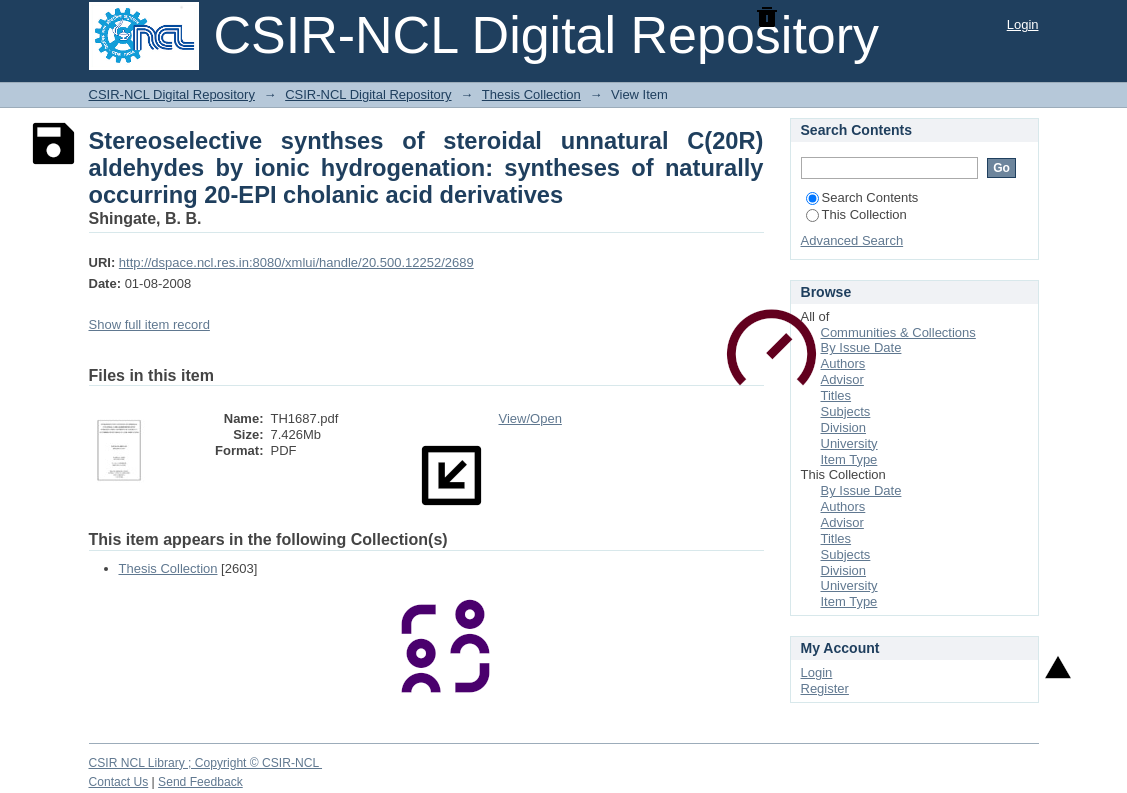 Image resolution: width=1127 pixels, height=793 pixels. Describe the element at coordinates (1058, 667) in the screenshot. I see `Vercel company logo` at that location.